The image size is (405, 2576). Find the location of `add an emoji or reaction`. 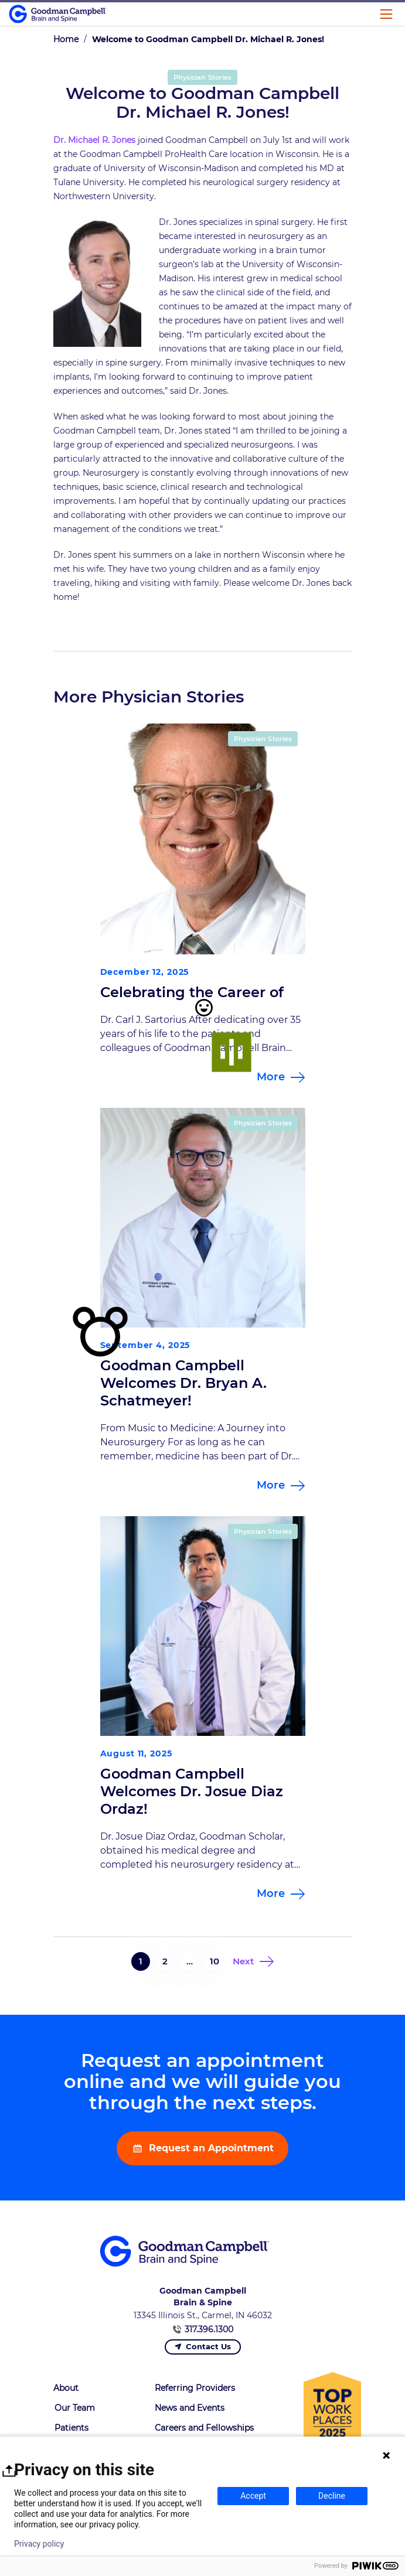

add an emoji or reaction is located at coordinates (204, 1008).